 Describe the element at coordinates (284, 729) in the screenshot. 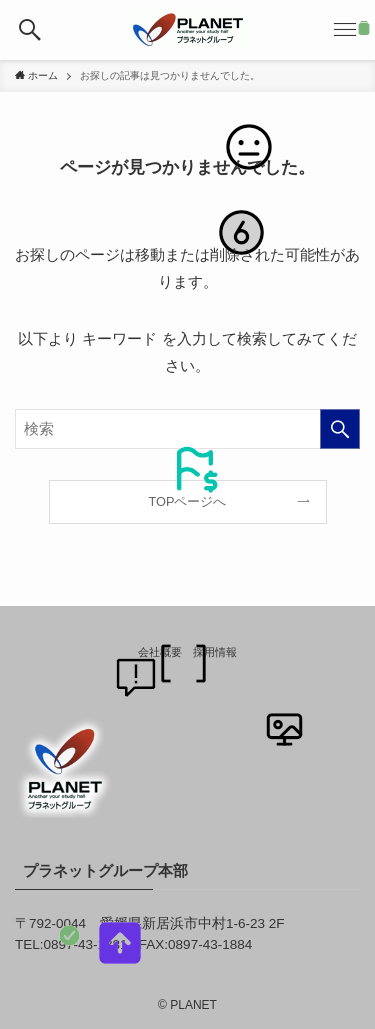

I see `change desktop wallpaper` at that location.